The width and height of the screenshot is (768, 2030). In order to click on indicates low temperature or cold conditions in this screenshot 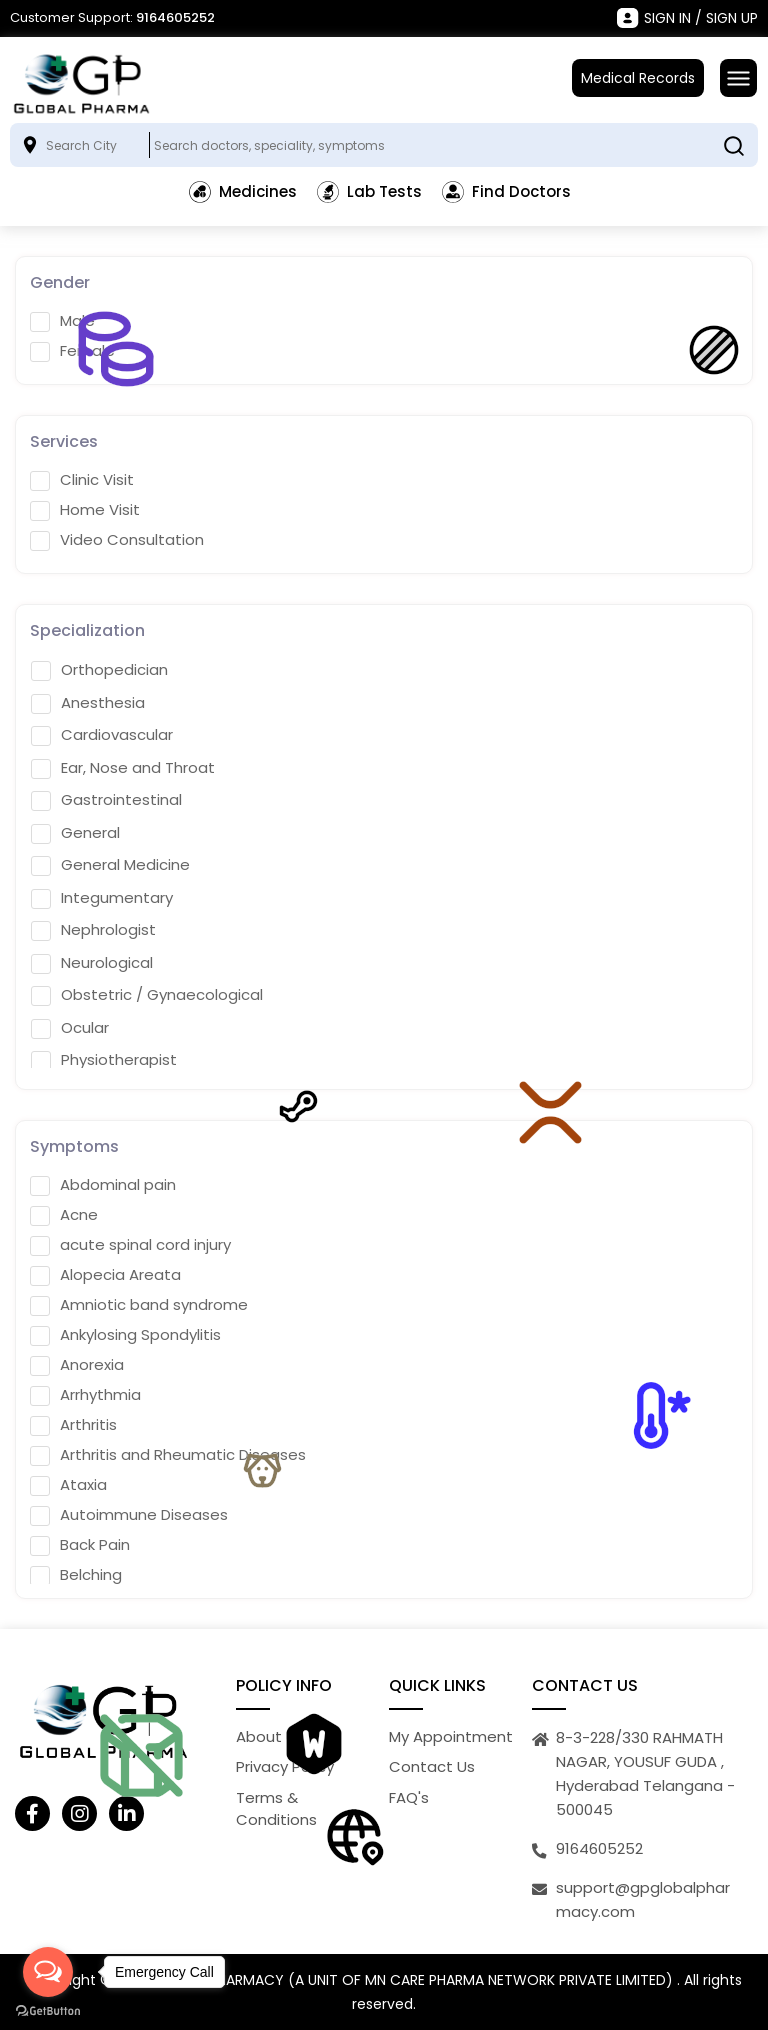, I will do `click(656, 1415)`.